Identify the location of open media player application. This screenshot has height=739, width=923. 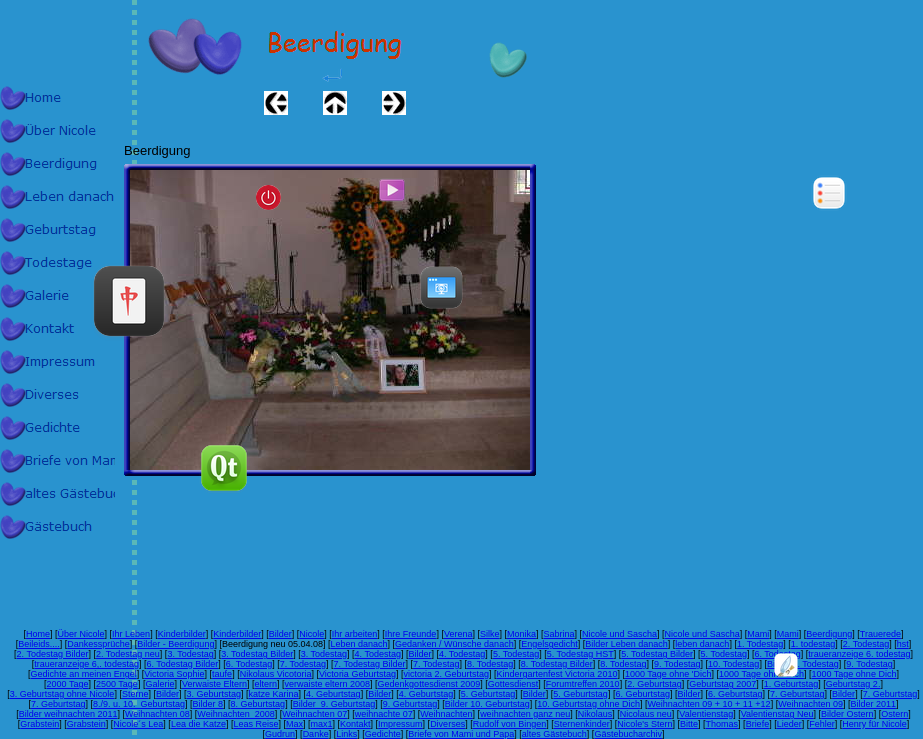
(392, 190).